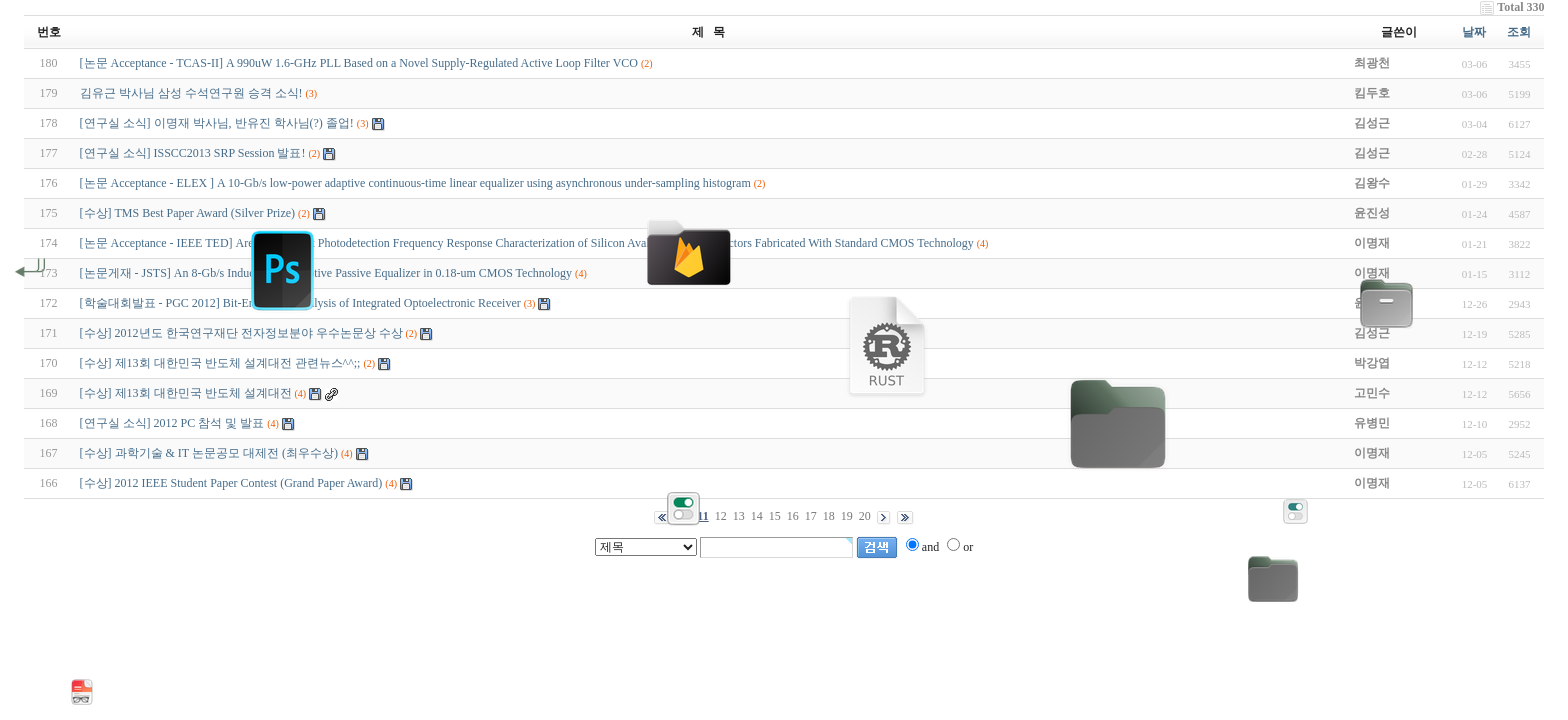 This screenshot has width=1568, height=720. Describe the element at coordinates (1118, 424) in the screenshot. I see `folder ready to accept dragged files` at that location.